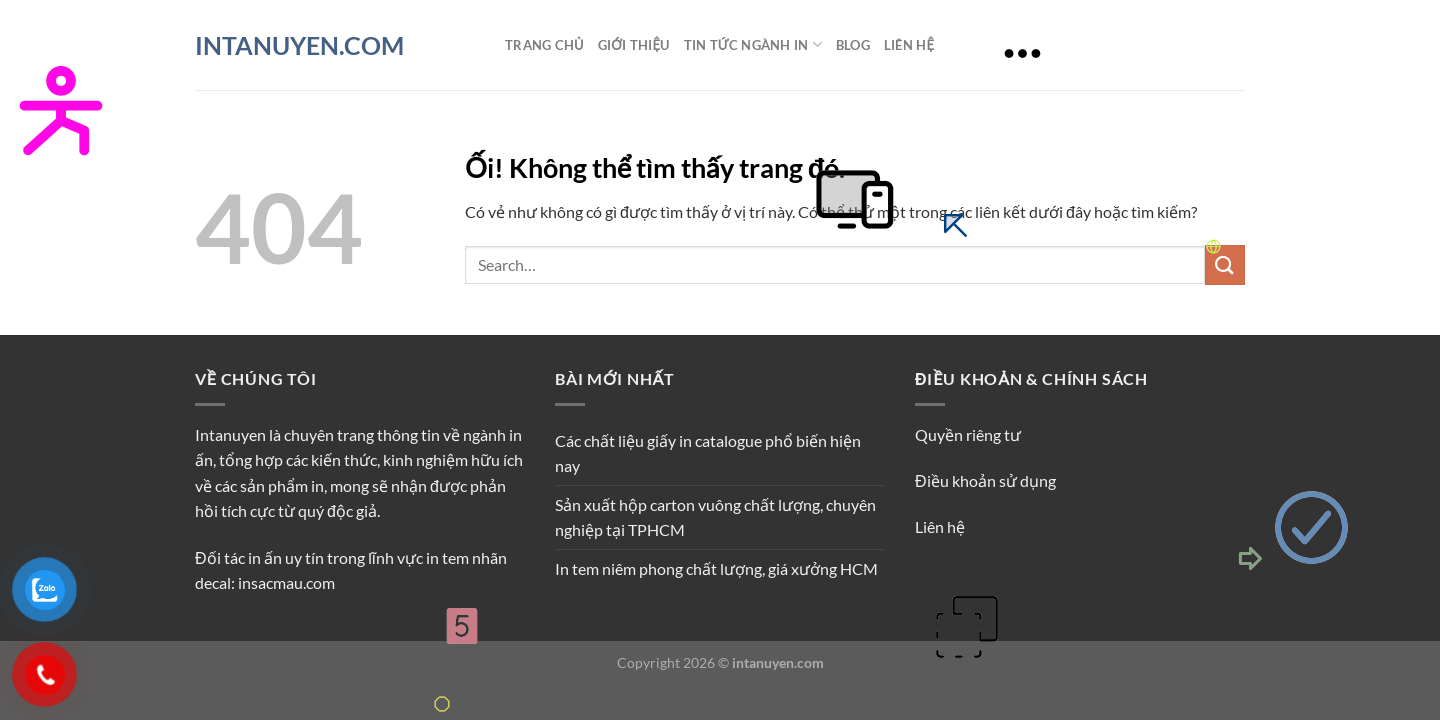 The image size is (1440, 720). What do you see at coordinates (967, 627) in the screenshot?
I see `bring selection to front layer` at bounding box center [967, 627].